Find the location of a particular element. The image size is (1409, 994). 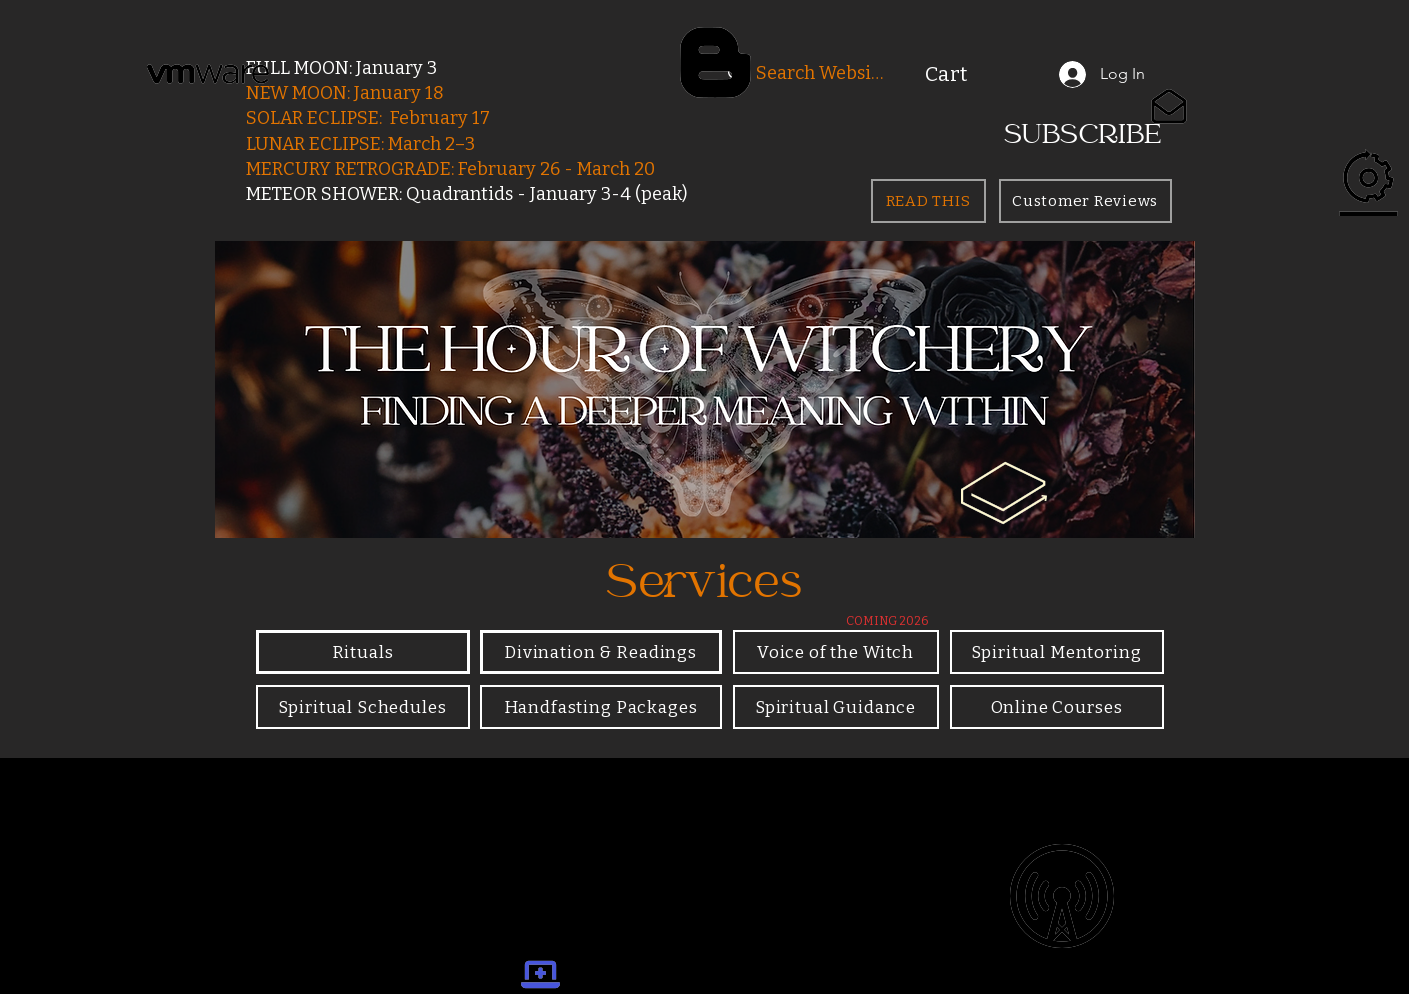

open blogger app is located at coordinates (715, 62).